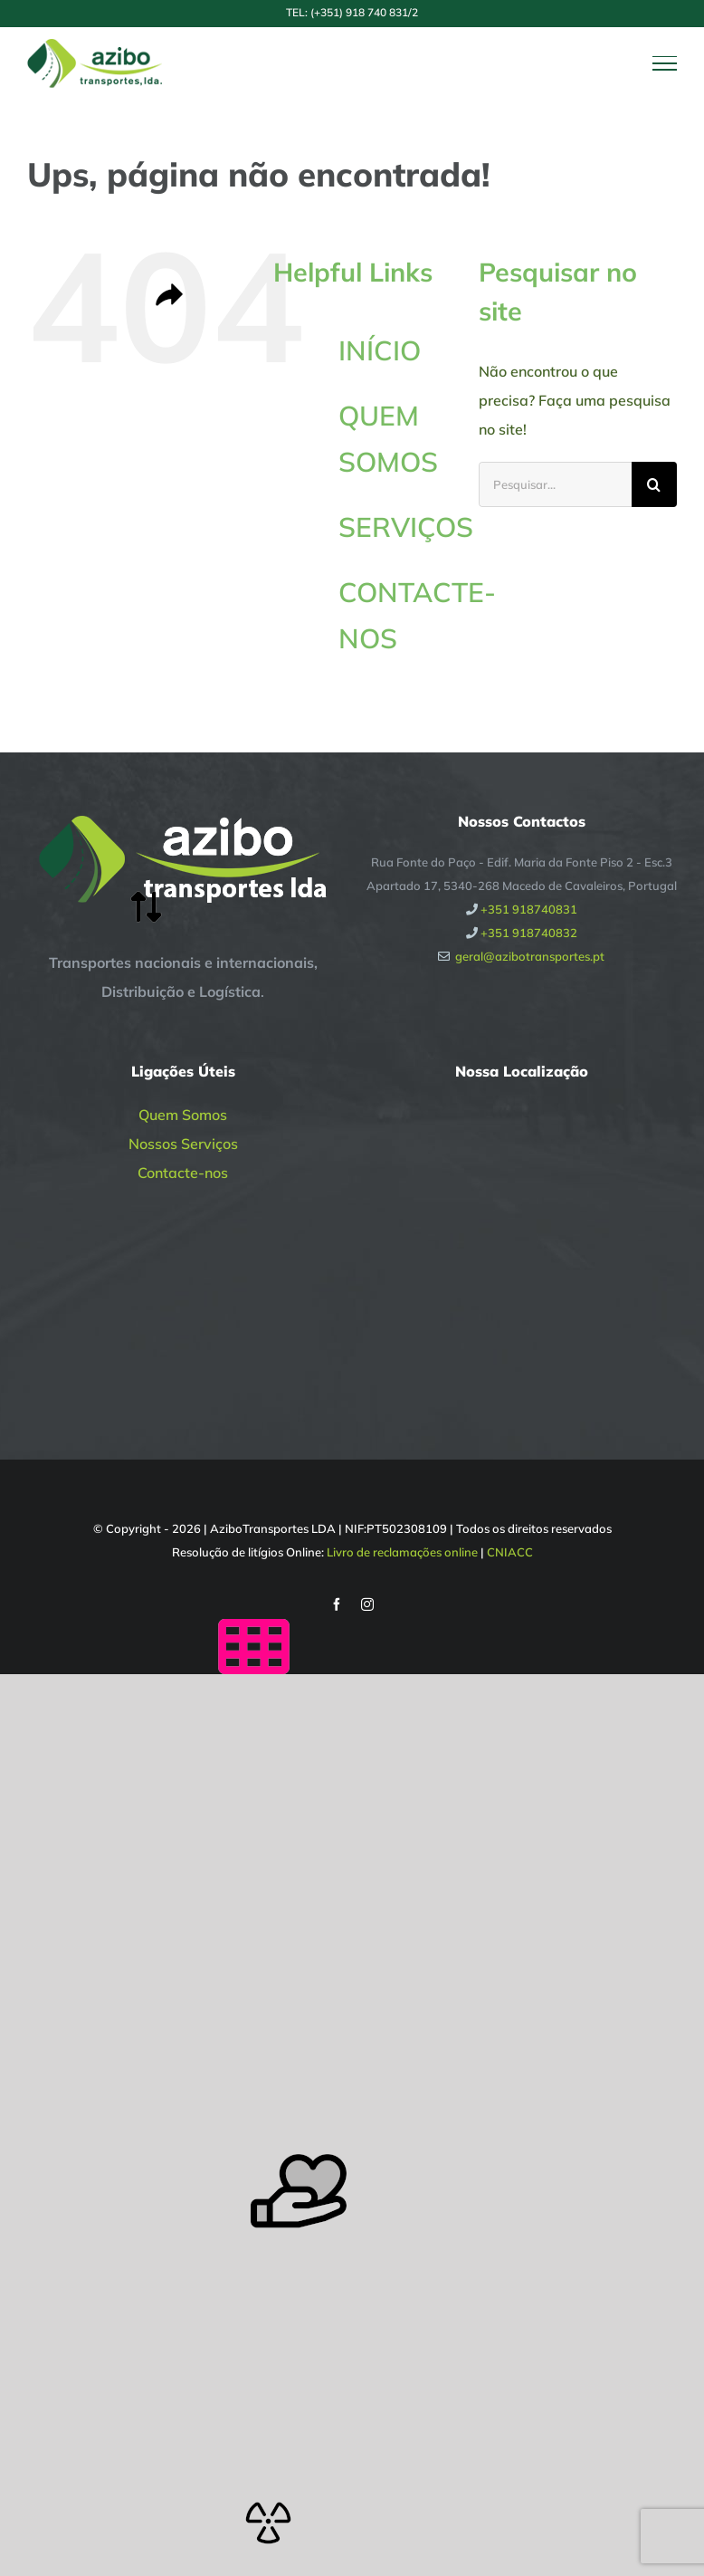  What do you see at coordinates (169, 296) in the screenshot?
I see `share content with others` at bounding box center [169, 296].